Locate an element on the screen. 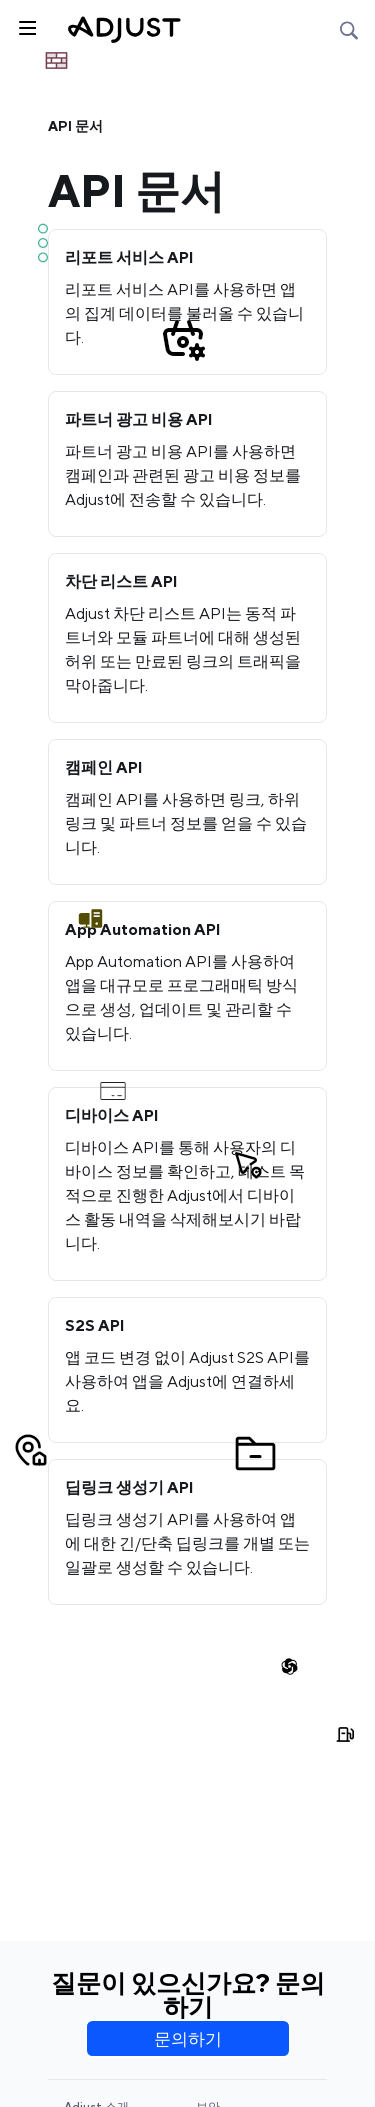  access wall or barrier settings is located at coordinates (56, 60).